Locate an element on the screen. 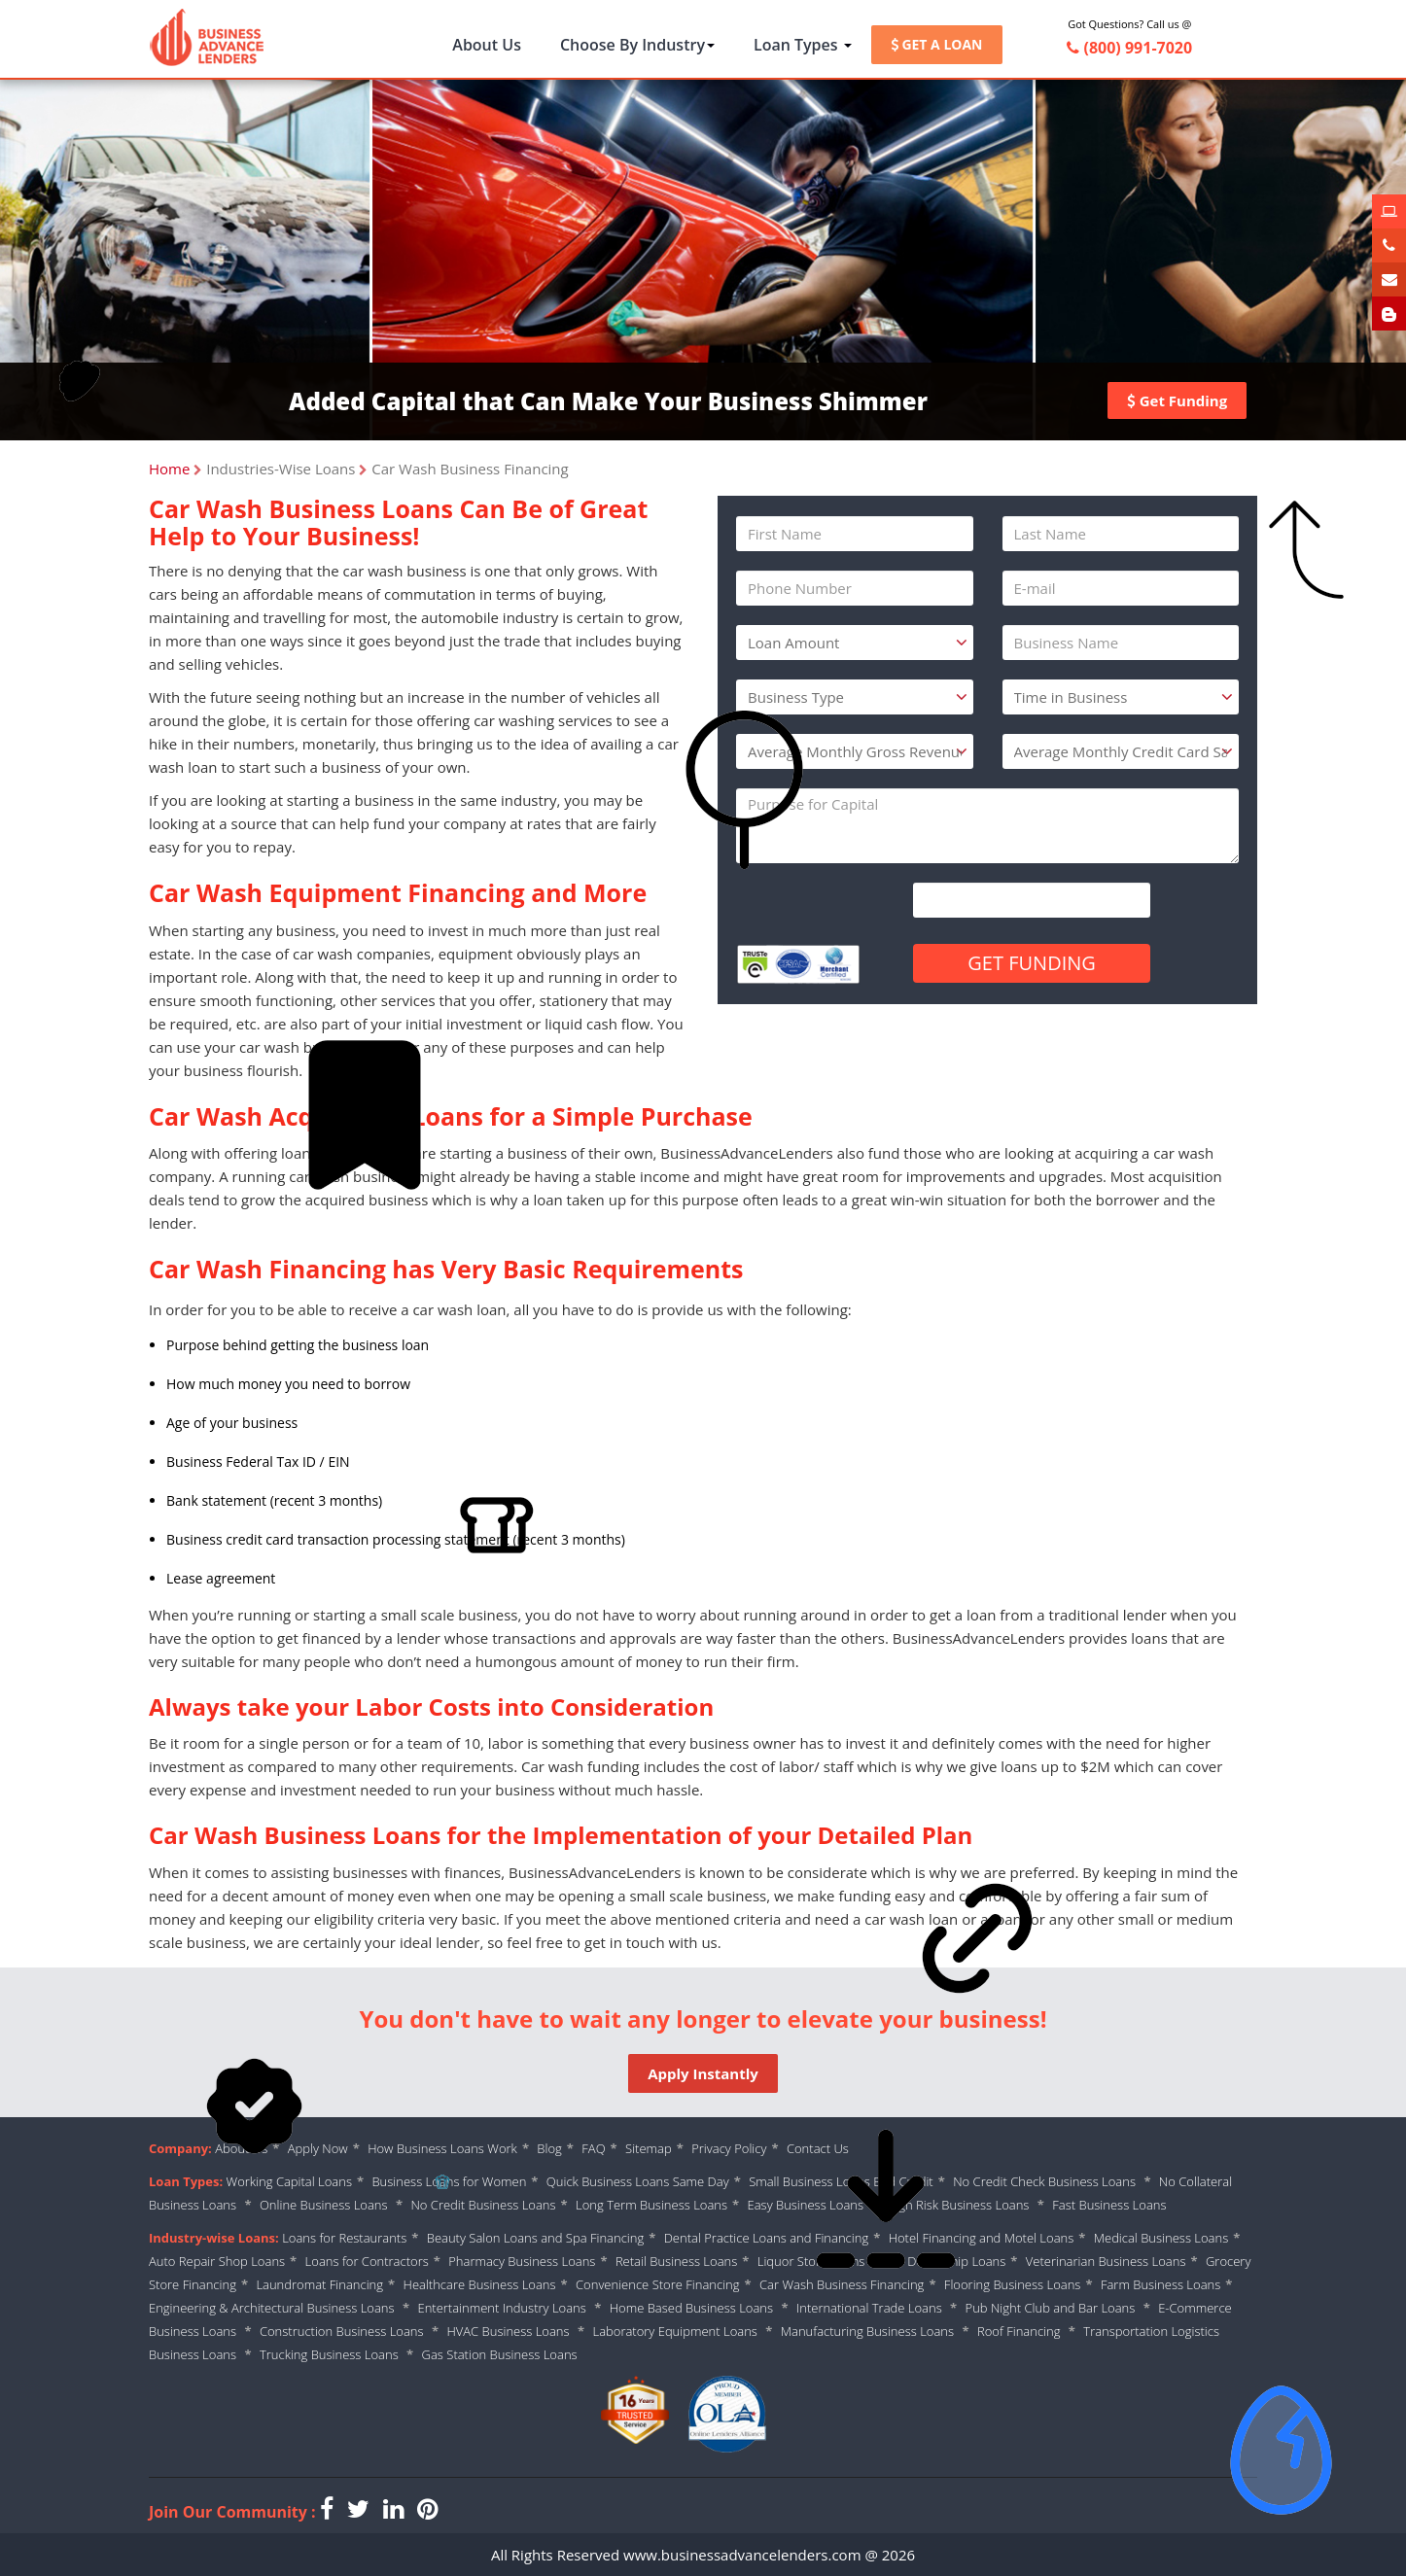 The image size is (1406, 2576). go back and up in navigation hierarchy is located at coordinates (1306, 549).